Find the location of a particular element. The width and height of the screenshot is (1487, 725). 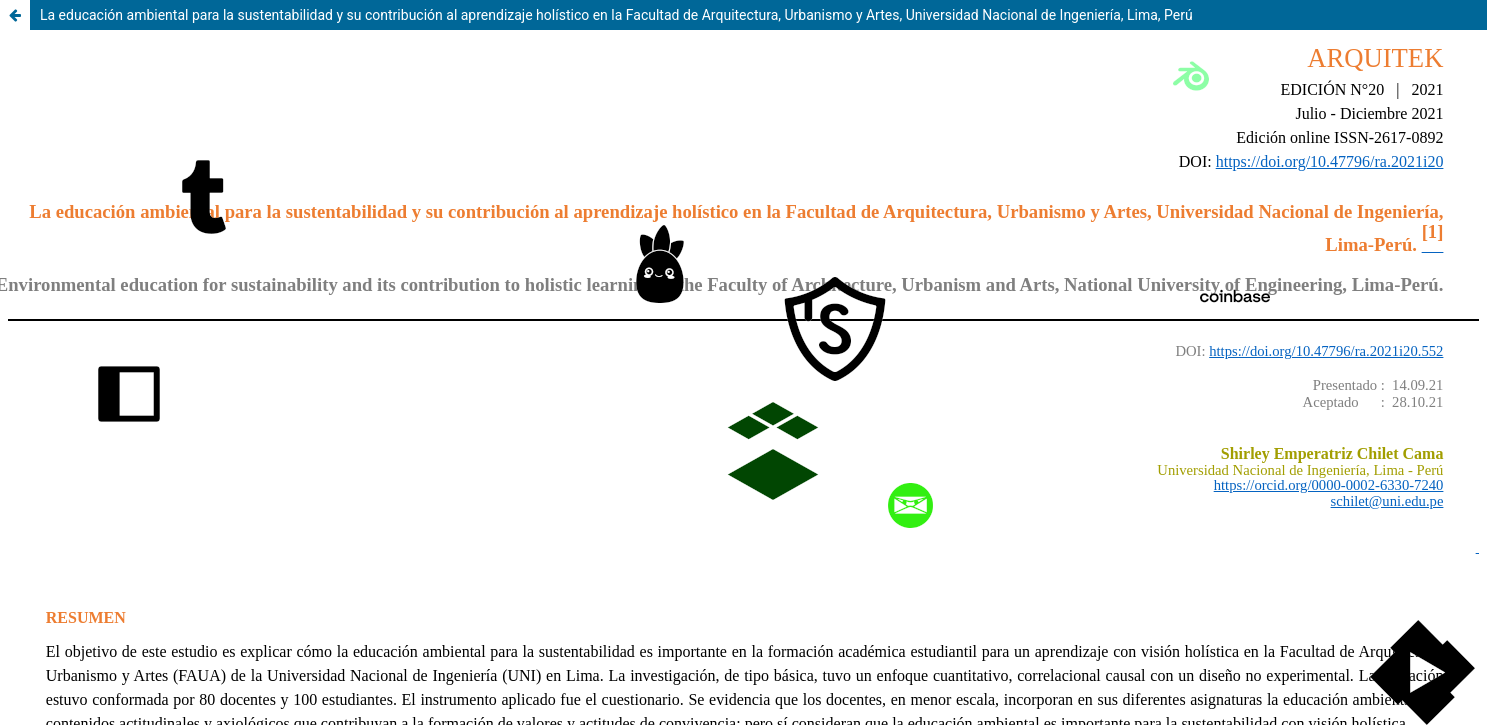

open invoice ninja app is located at coordinates (910, 505).